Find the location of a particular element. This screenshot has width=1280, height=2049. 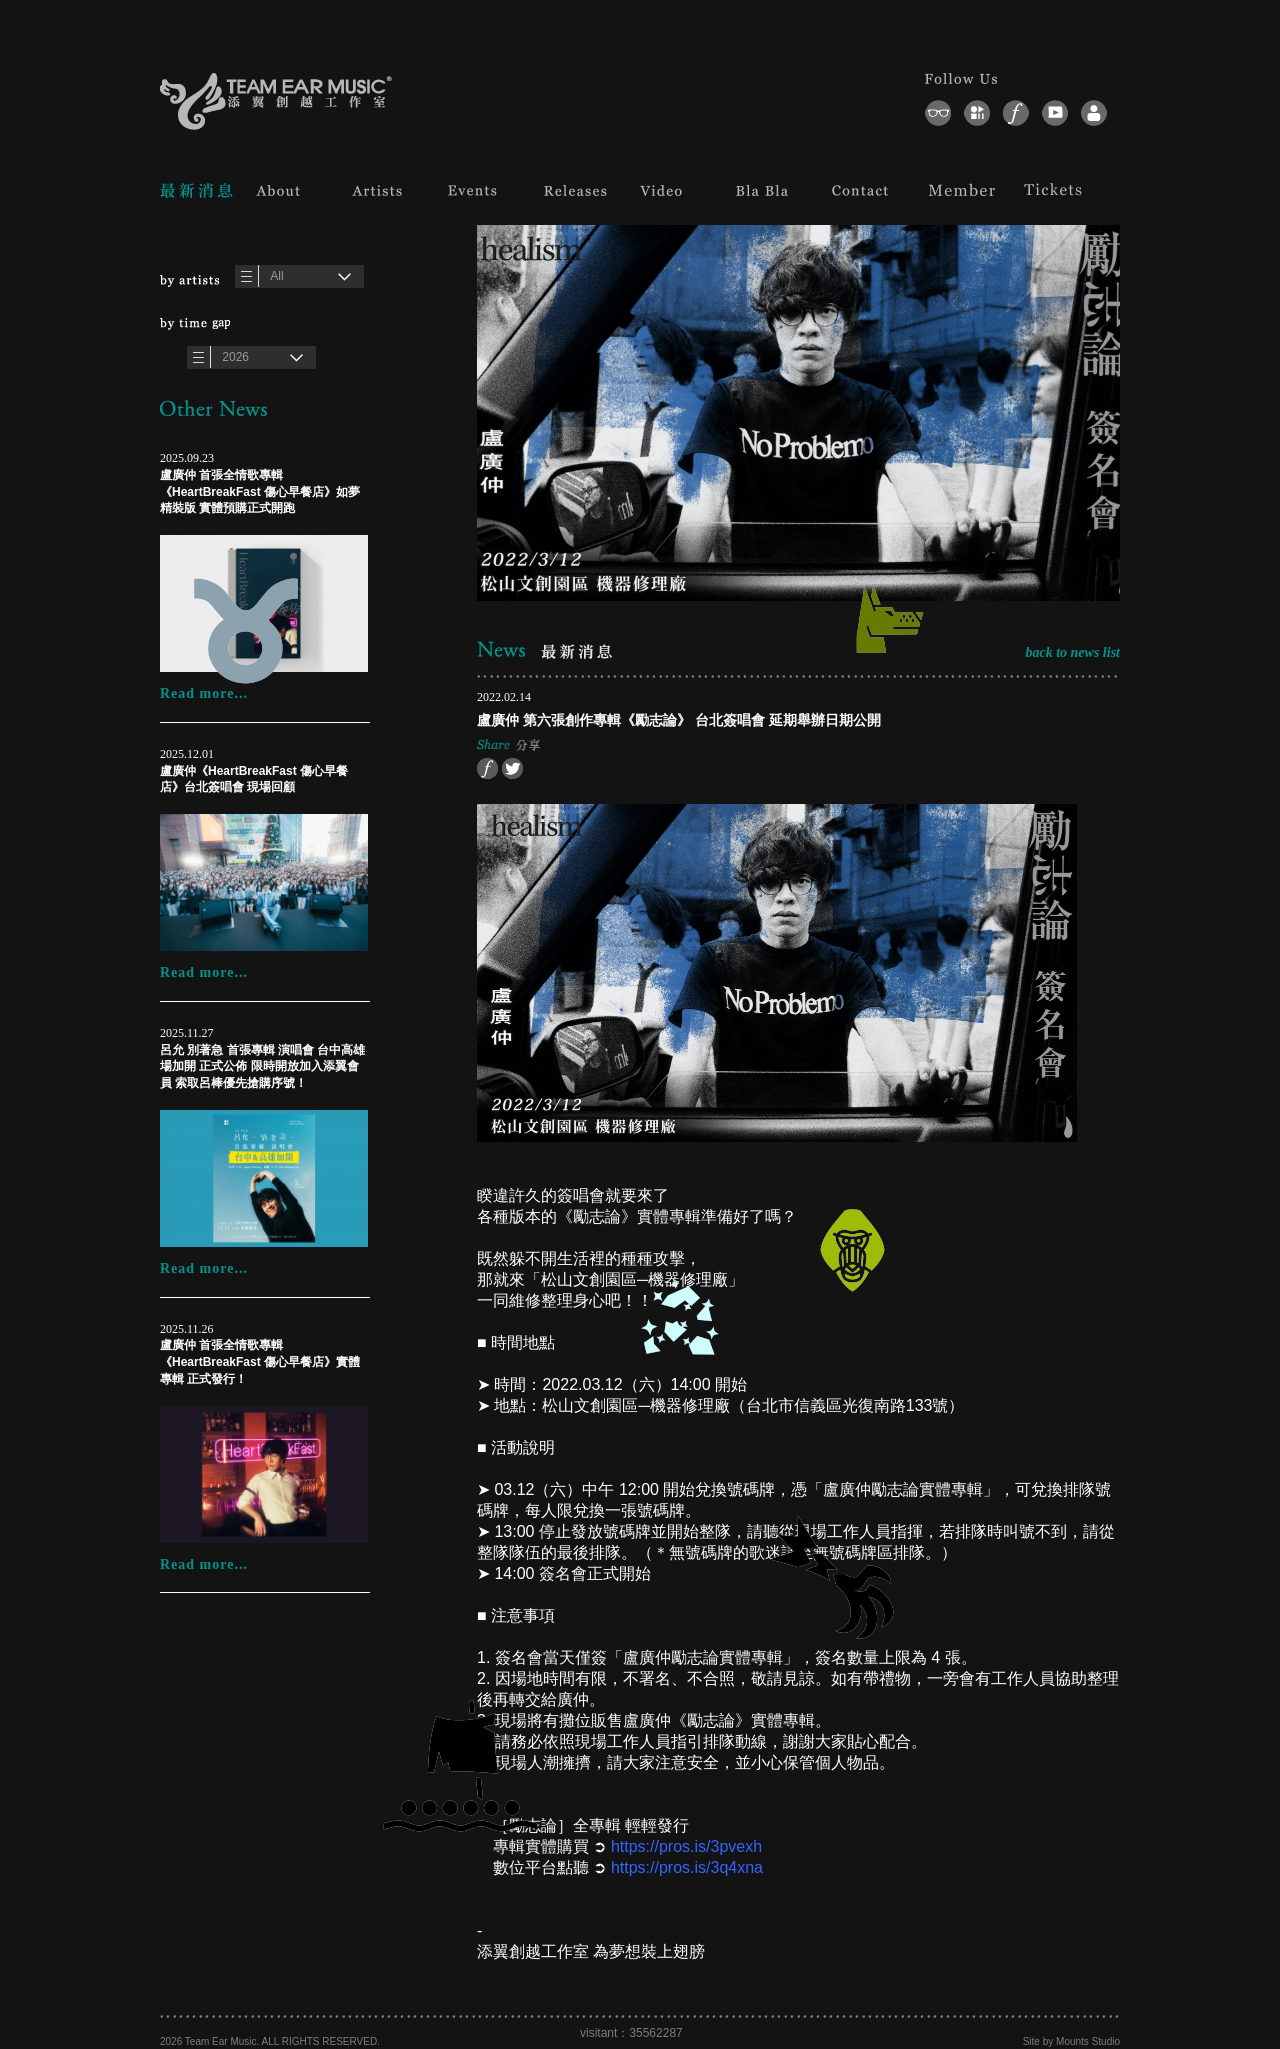

select dog or hound character class is located at coordinates (890, 619).